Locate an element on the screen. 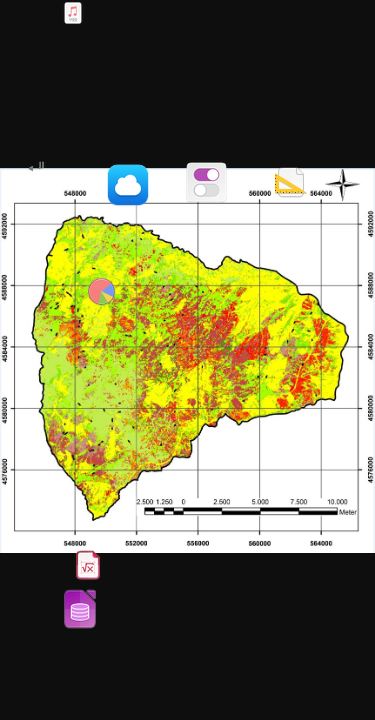  open a mathematical formula document is located at coordinates (88, 565).